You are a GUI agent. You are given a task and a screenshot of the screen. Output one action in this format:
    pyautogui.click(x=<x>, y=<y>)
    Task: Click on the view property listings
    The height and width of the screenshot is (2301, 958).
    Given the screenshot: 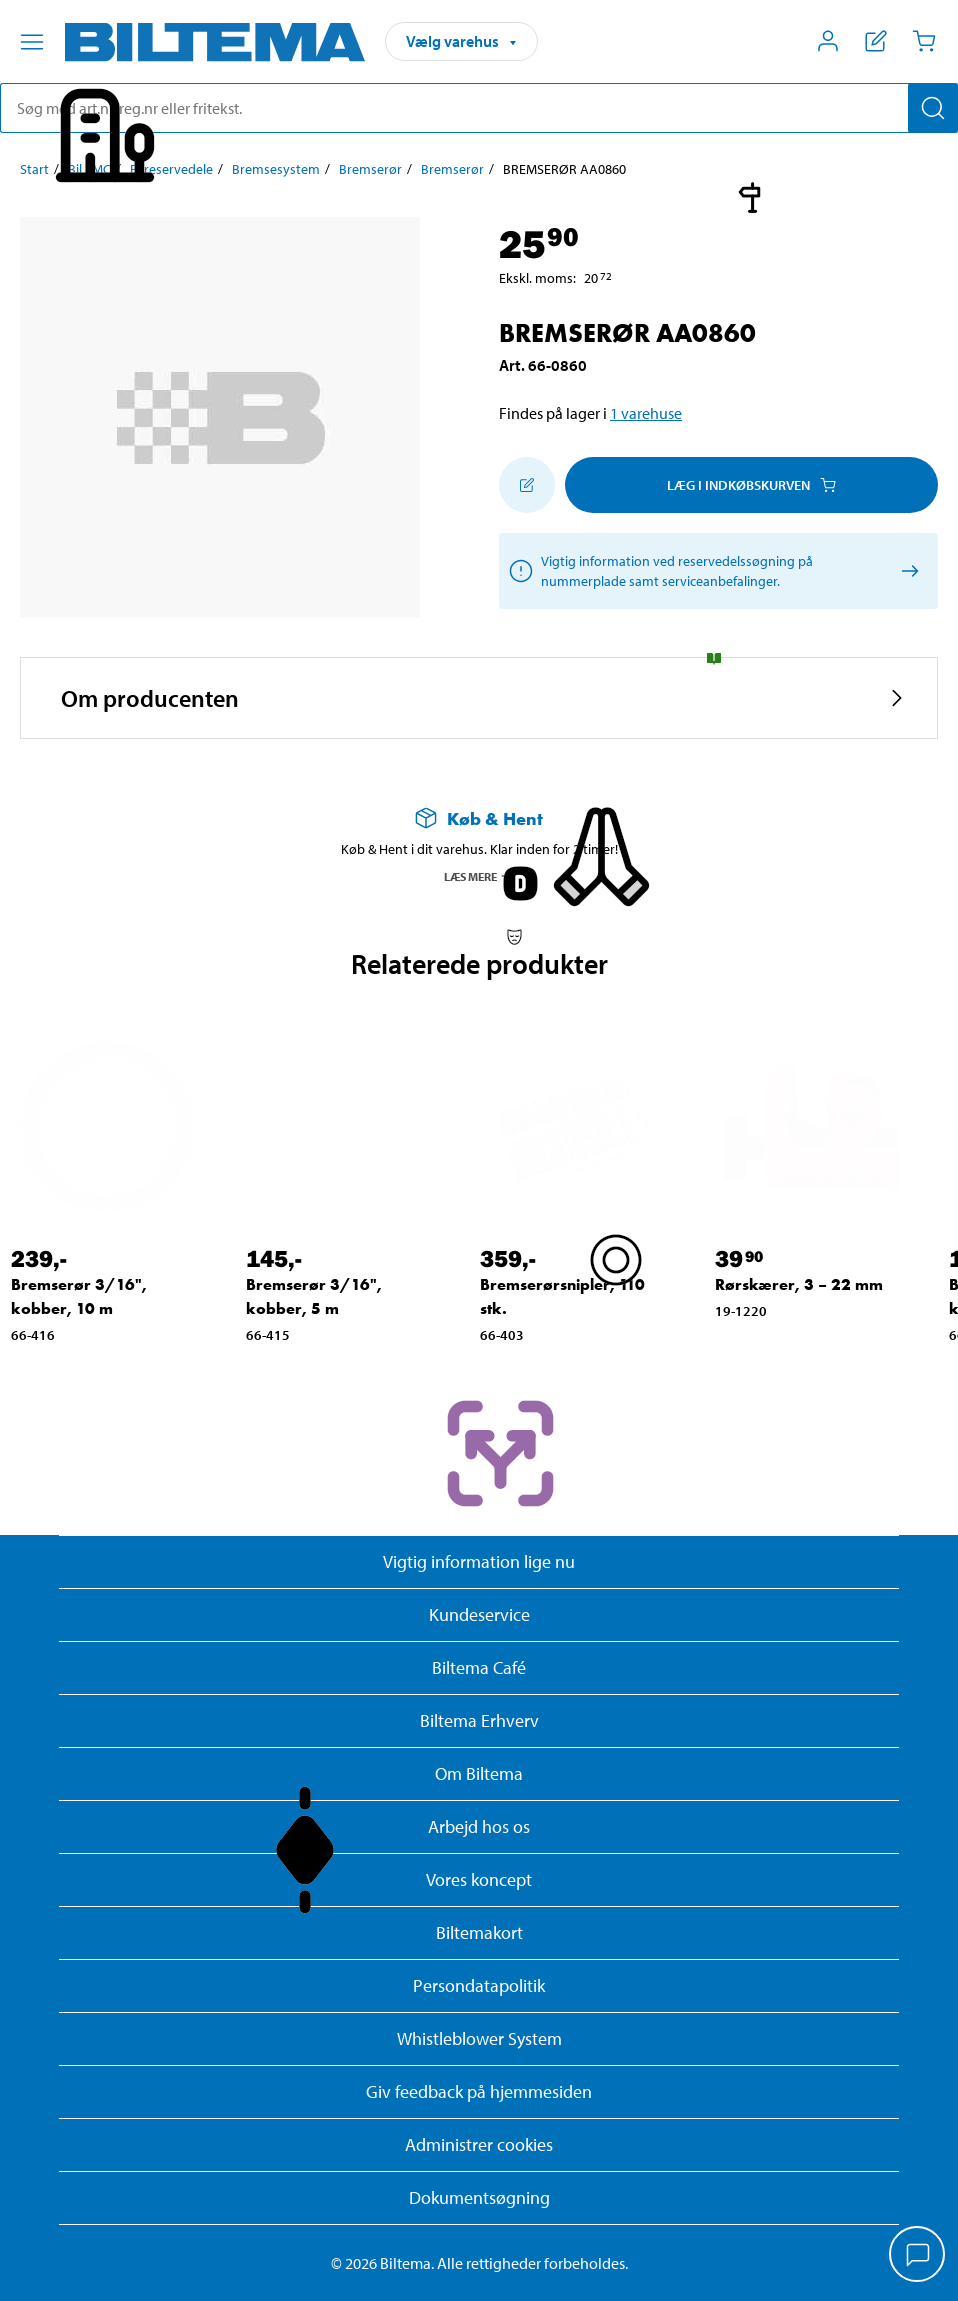 What is the action you would take?
    pyautogui.click(x=105, y=133)
    